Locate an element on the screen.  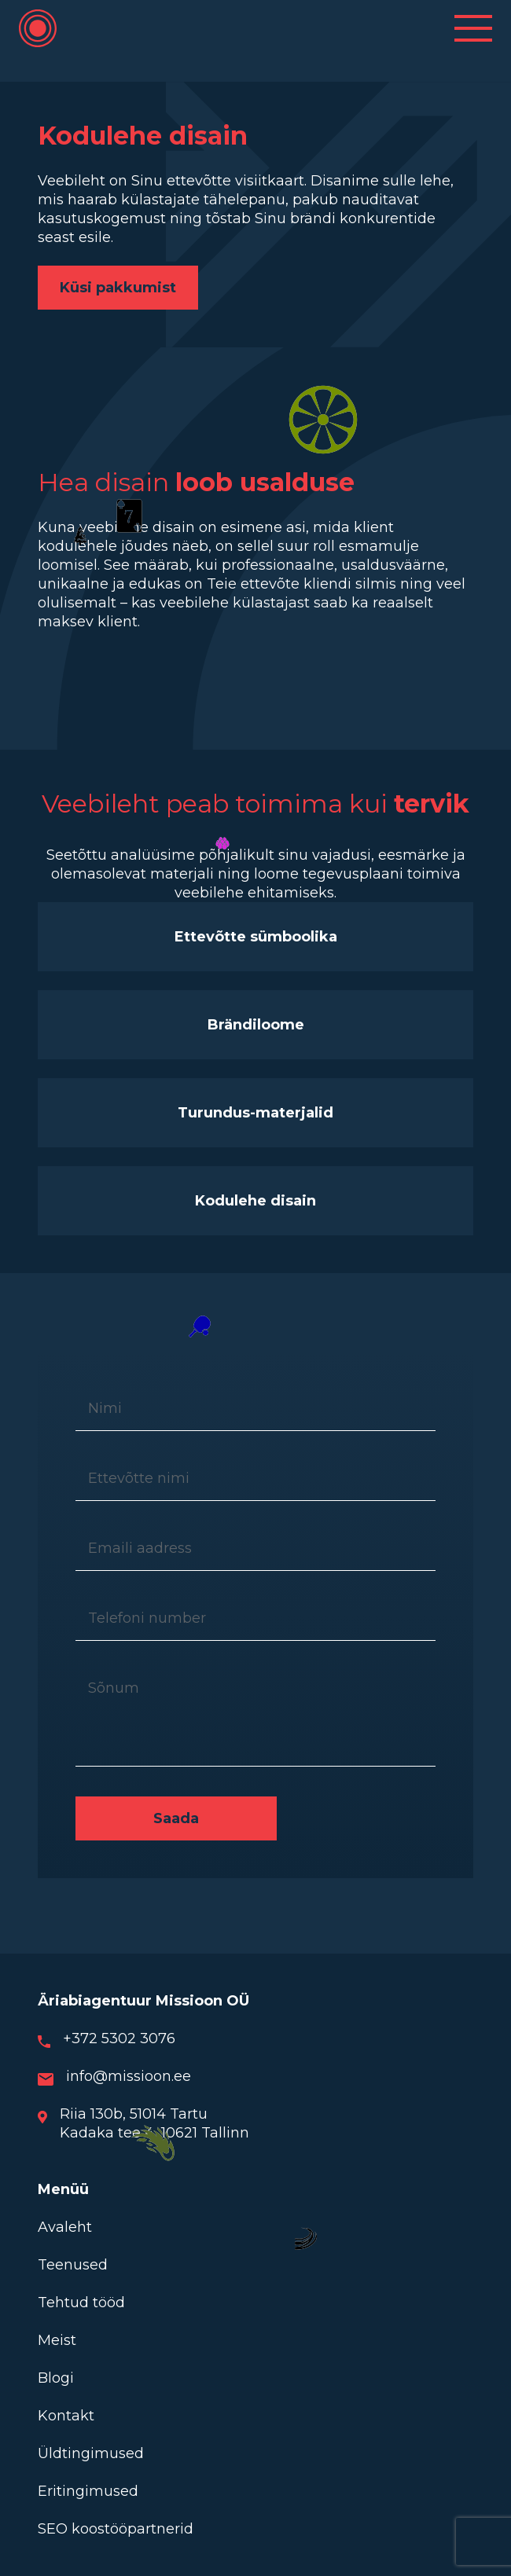
indicates a wind or air-based attack ability is located at coordinates (306, 2239).